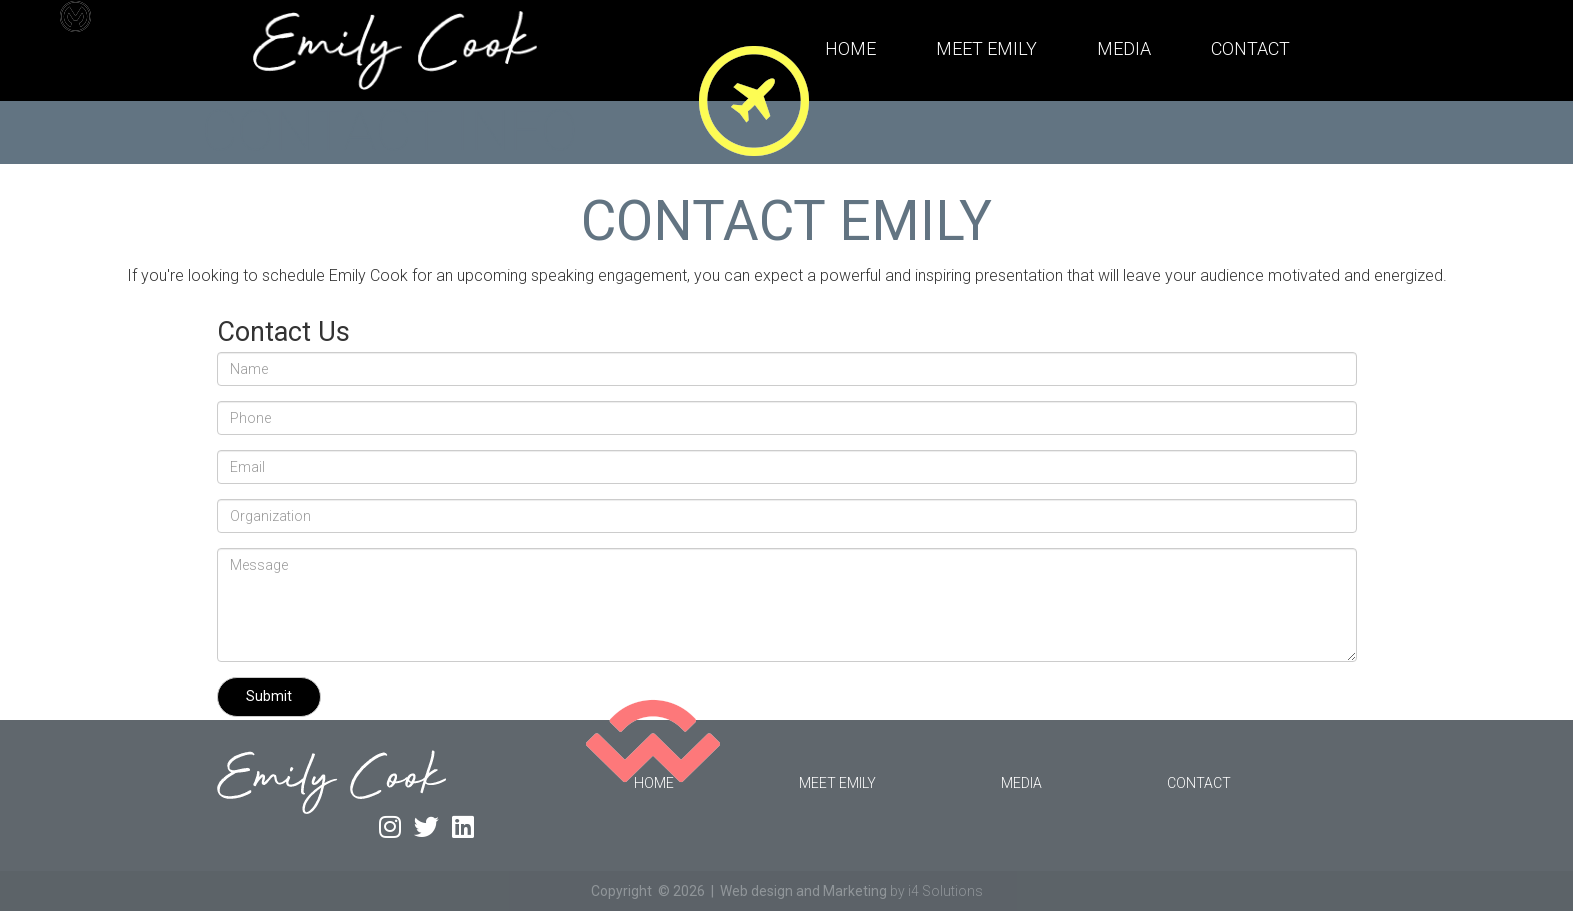 The image size is (1573, 911). Describe the element at coordinates (75, 16) in the screenshot. I see `mulesoft logo` at that location.